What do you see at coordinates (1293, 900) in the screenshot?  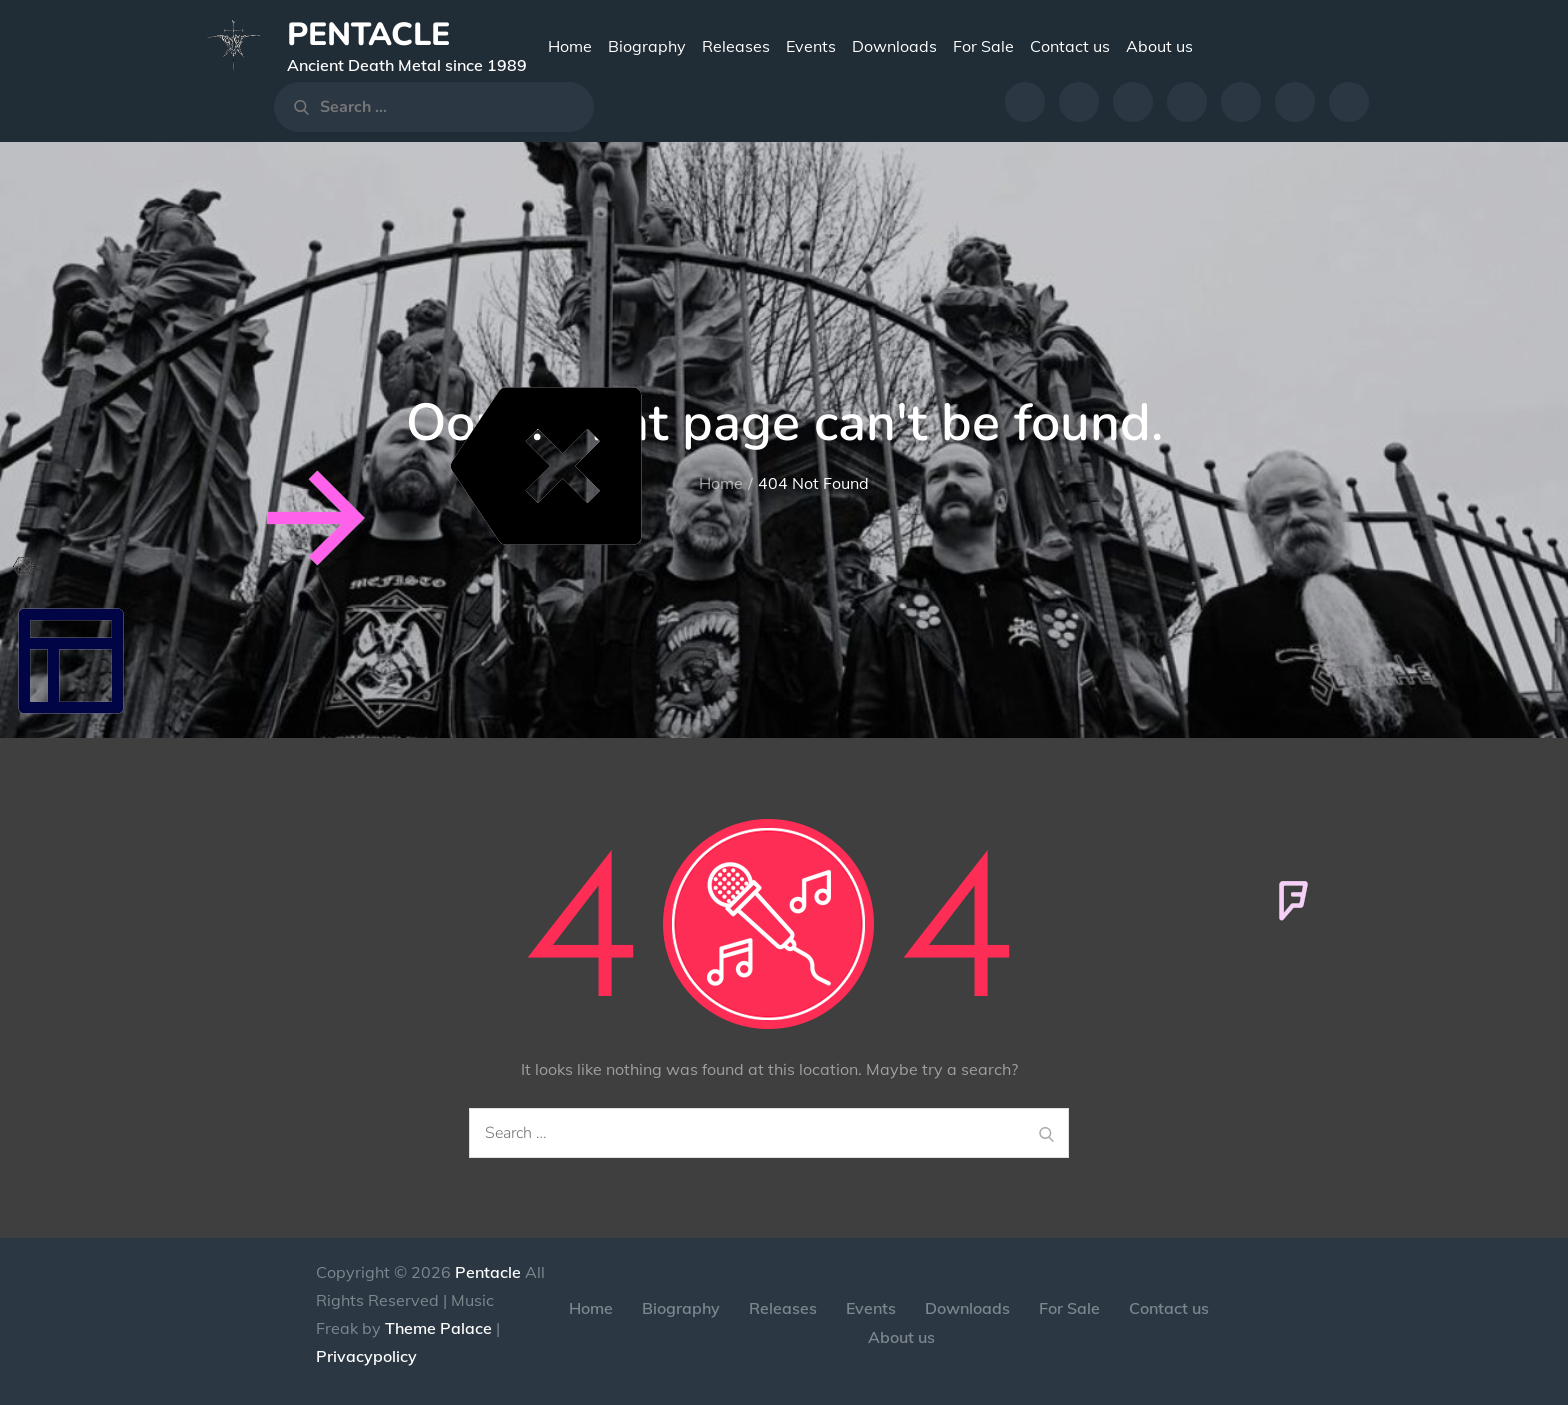 I see `open foursquare app` at bounding box center [1293, 900].